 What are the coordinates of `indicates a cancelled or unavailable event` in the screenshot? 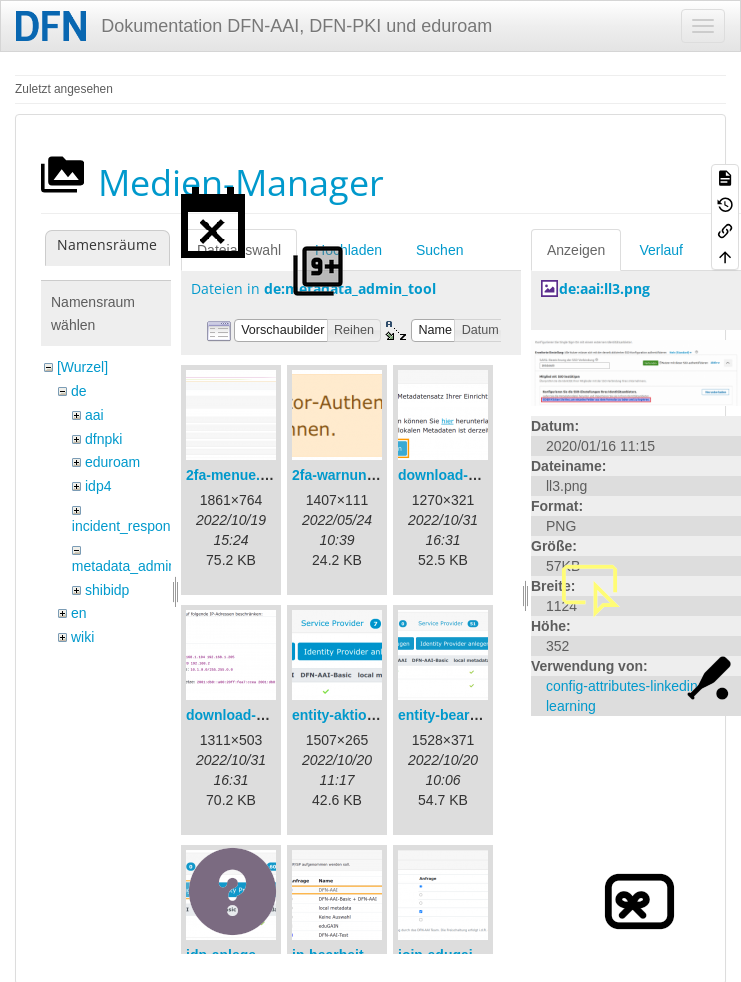 It's located at (213, 226).